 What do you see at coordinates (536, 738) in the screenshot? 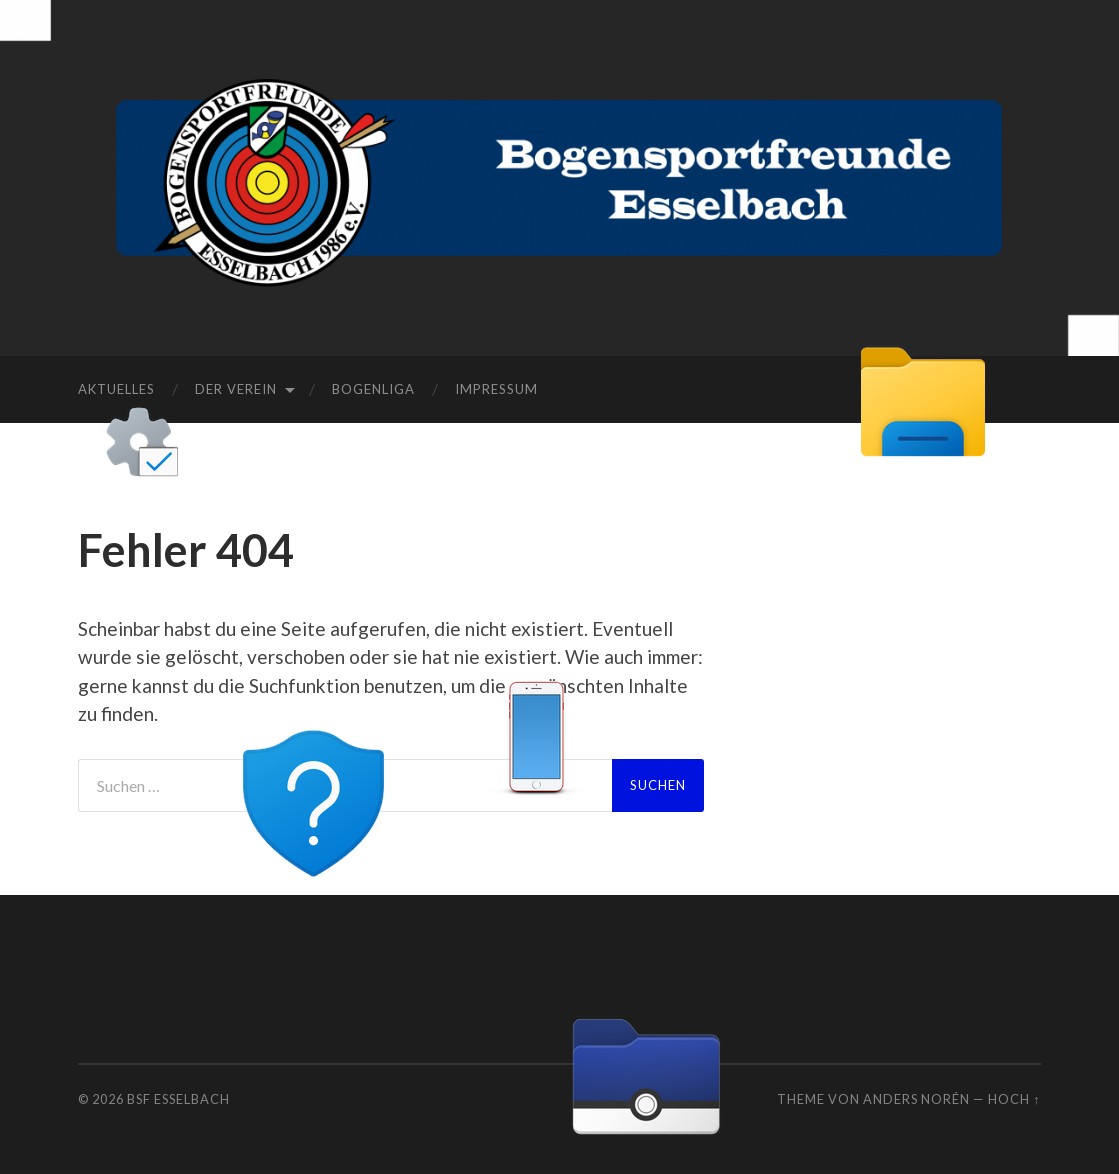
I see `iPhone 7 device icon for system identification` at bounding box center [536, 738].